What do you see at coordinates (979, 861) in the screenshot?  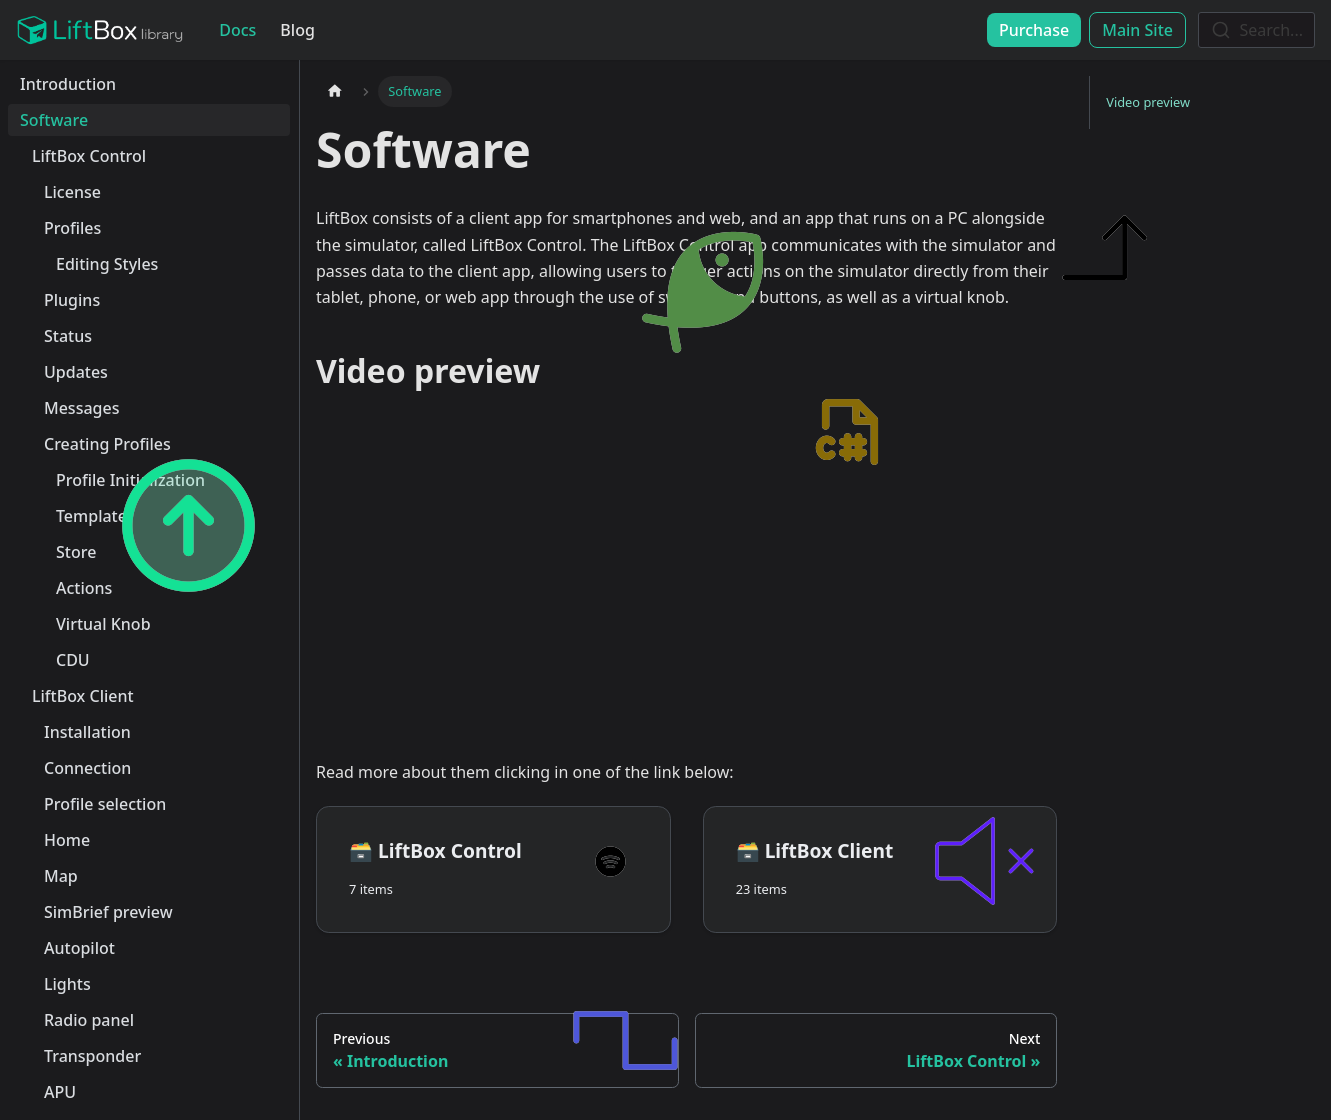 I see `mute audio or sound` at bounding box center [979, 861].